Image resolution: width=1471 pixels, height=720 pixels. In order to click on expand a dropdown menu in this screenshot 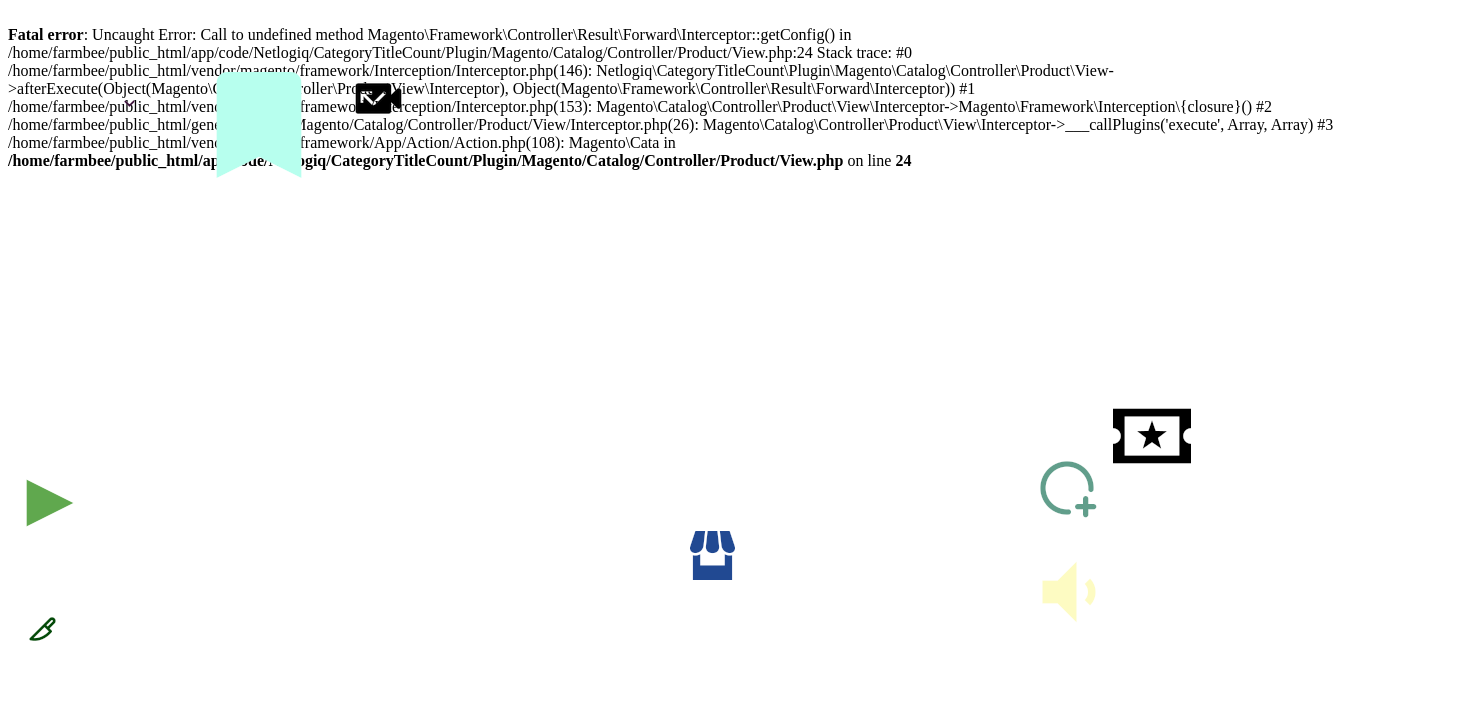, I will do `click(129, 103)`.